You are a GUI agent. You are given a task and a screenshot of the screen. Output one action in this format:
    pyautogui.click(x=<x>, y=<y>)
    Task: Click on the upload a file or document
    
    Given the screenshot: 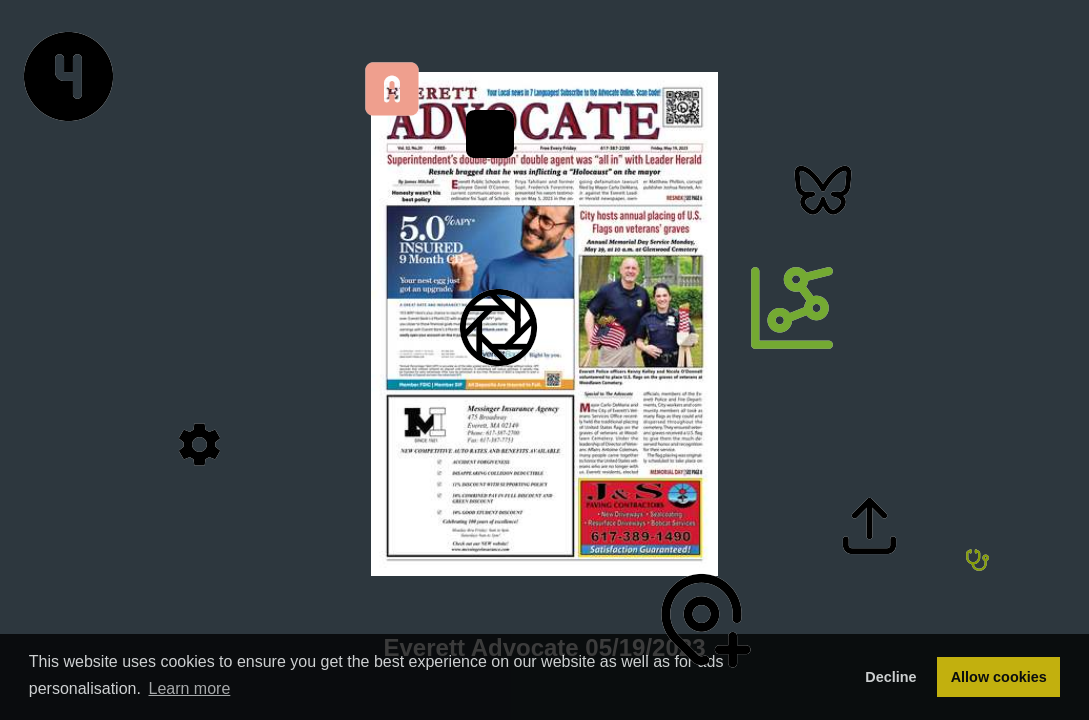 What is the action you would take?
    pyautogui.click(x=869, y=524)
    